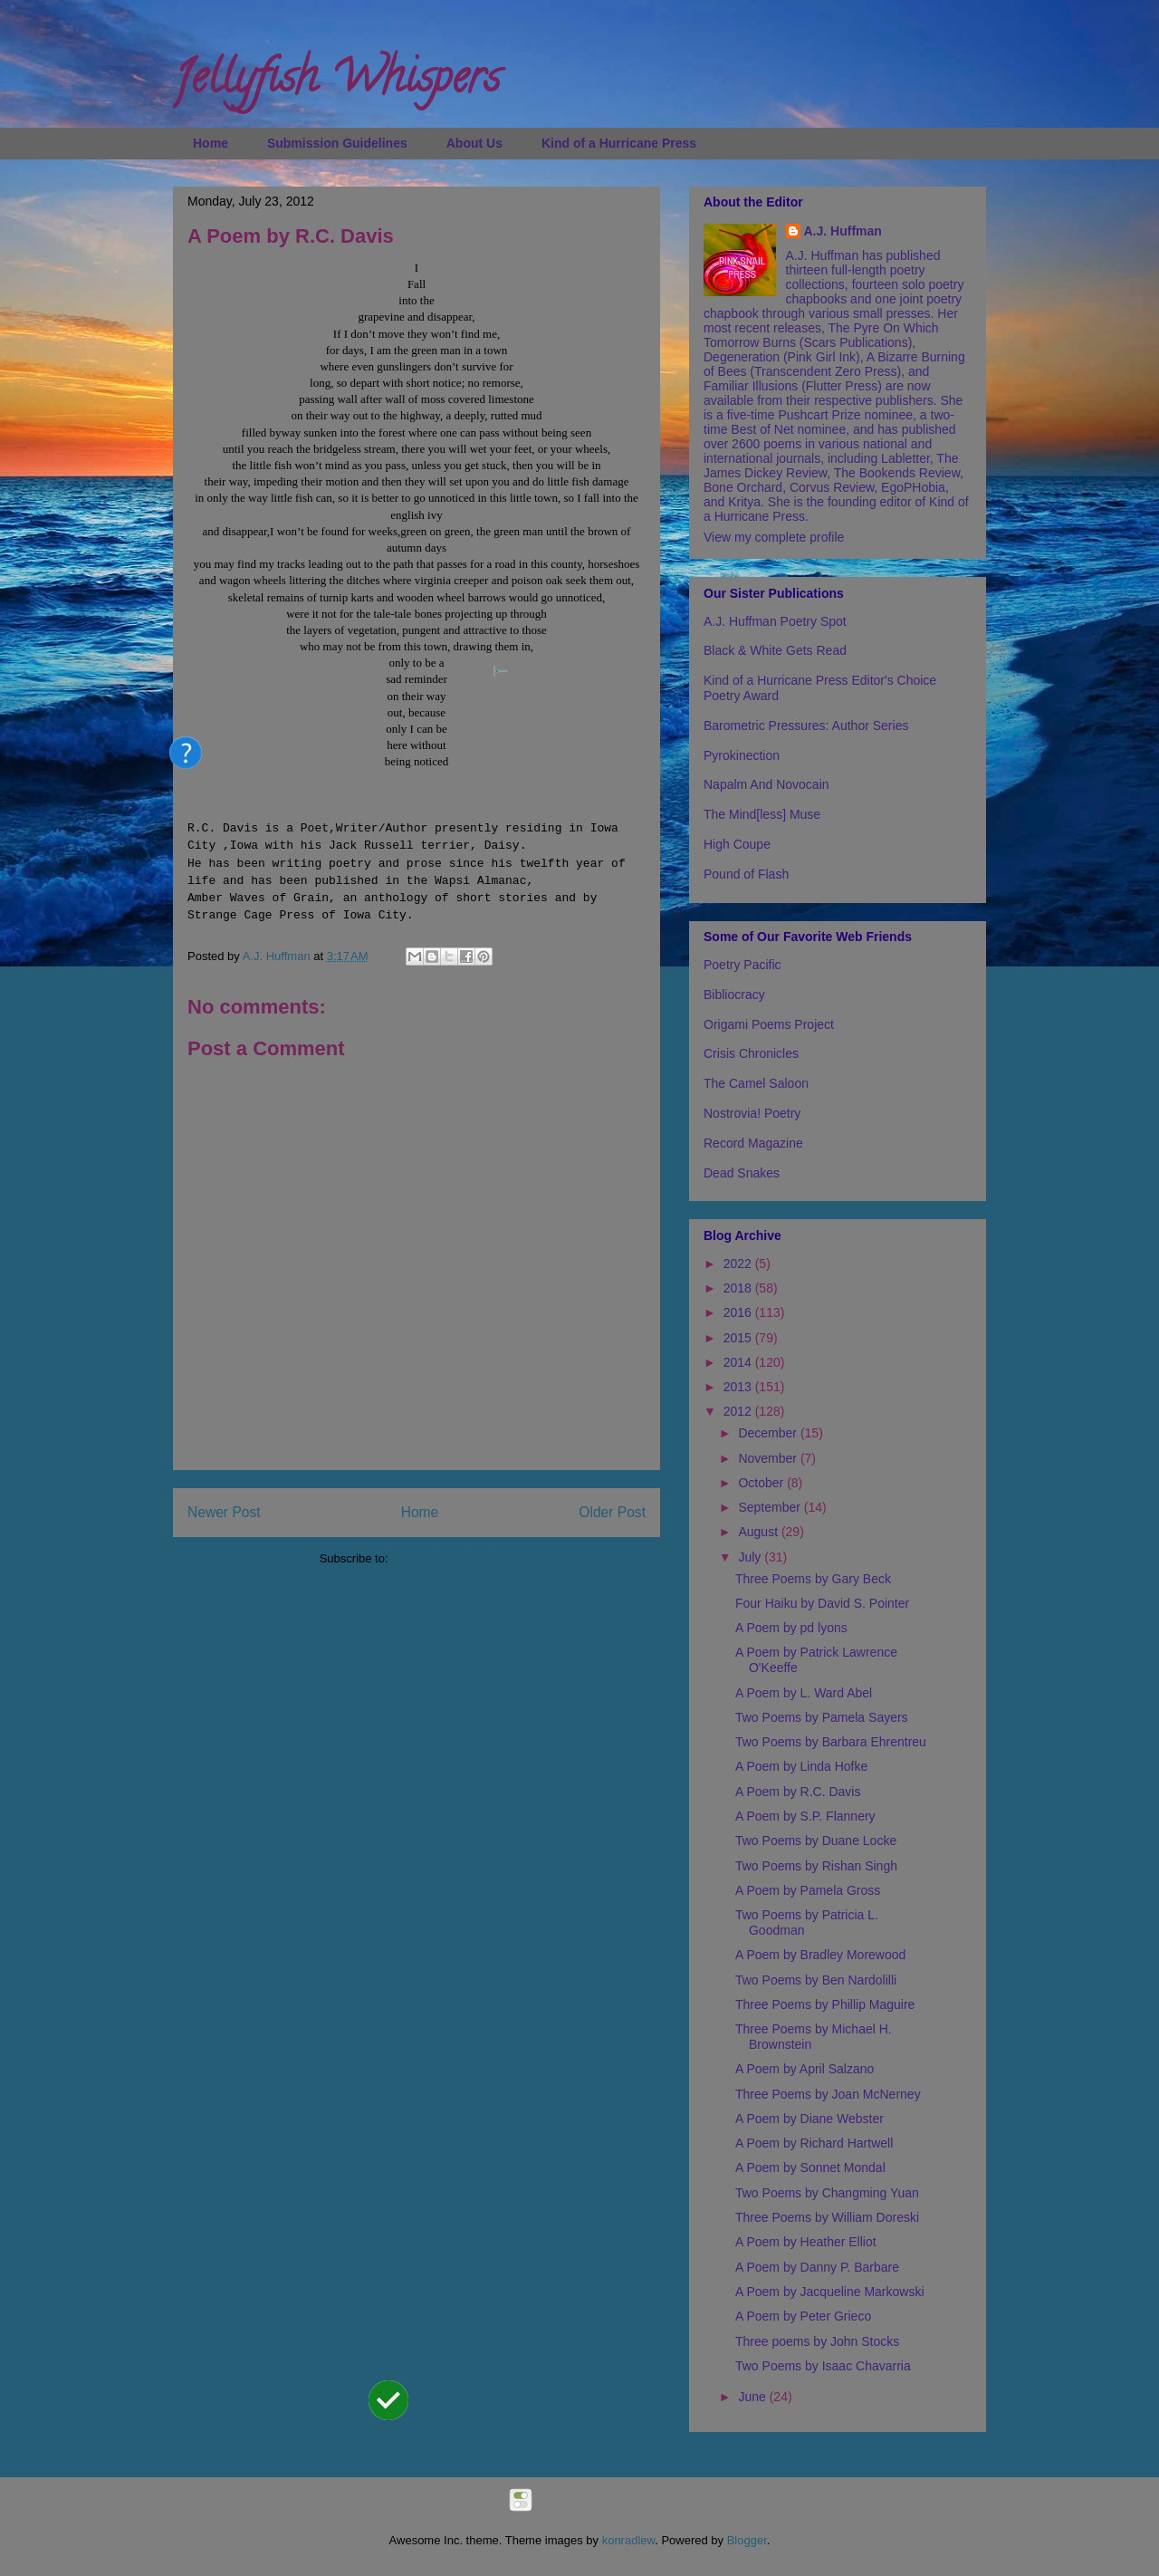 The width and height of the screenshot is (1159, 2576). I want to click on go to the first item in a list or sequence, so click(501, 671).